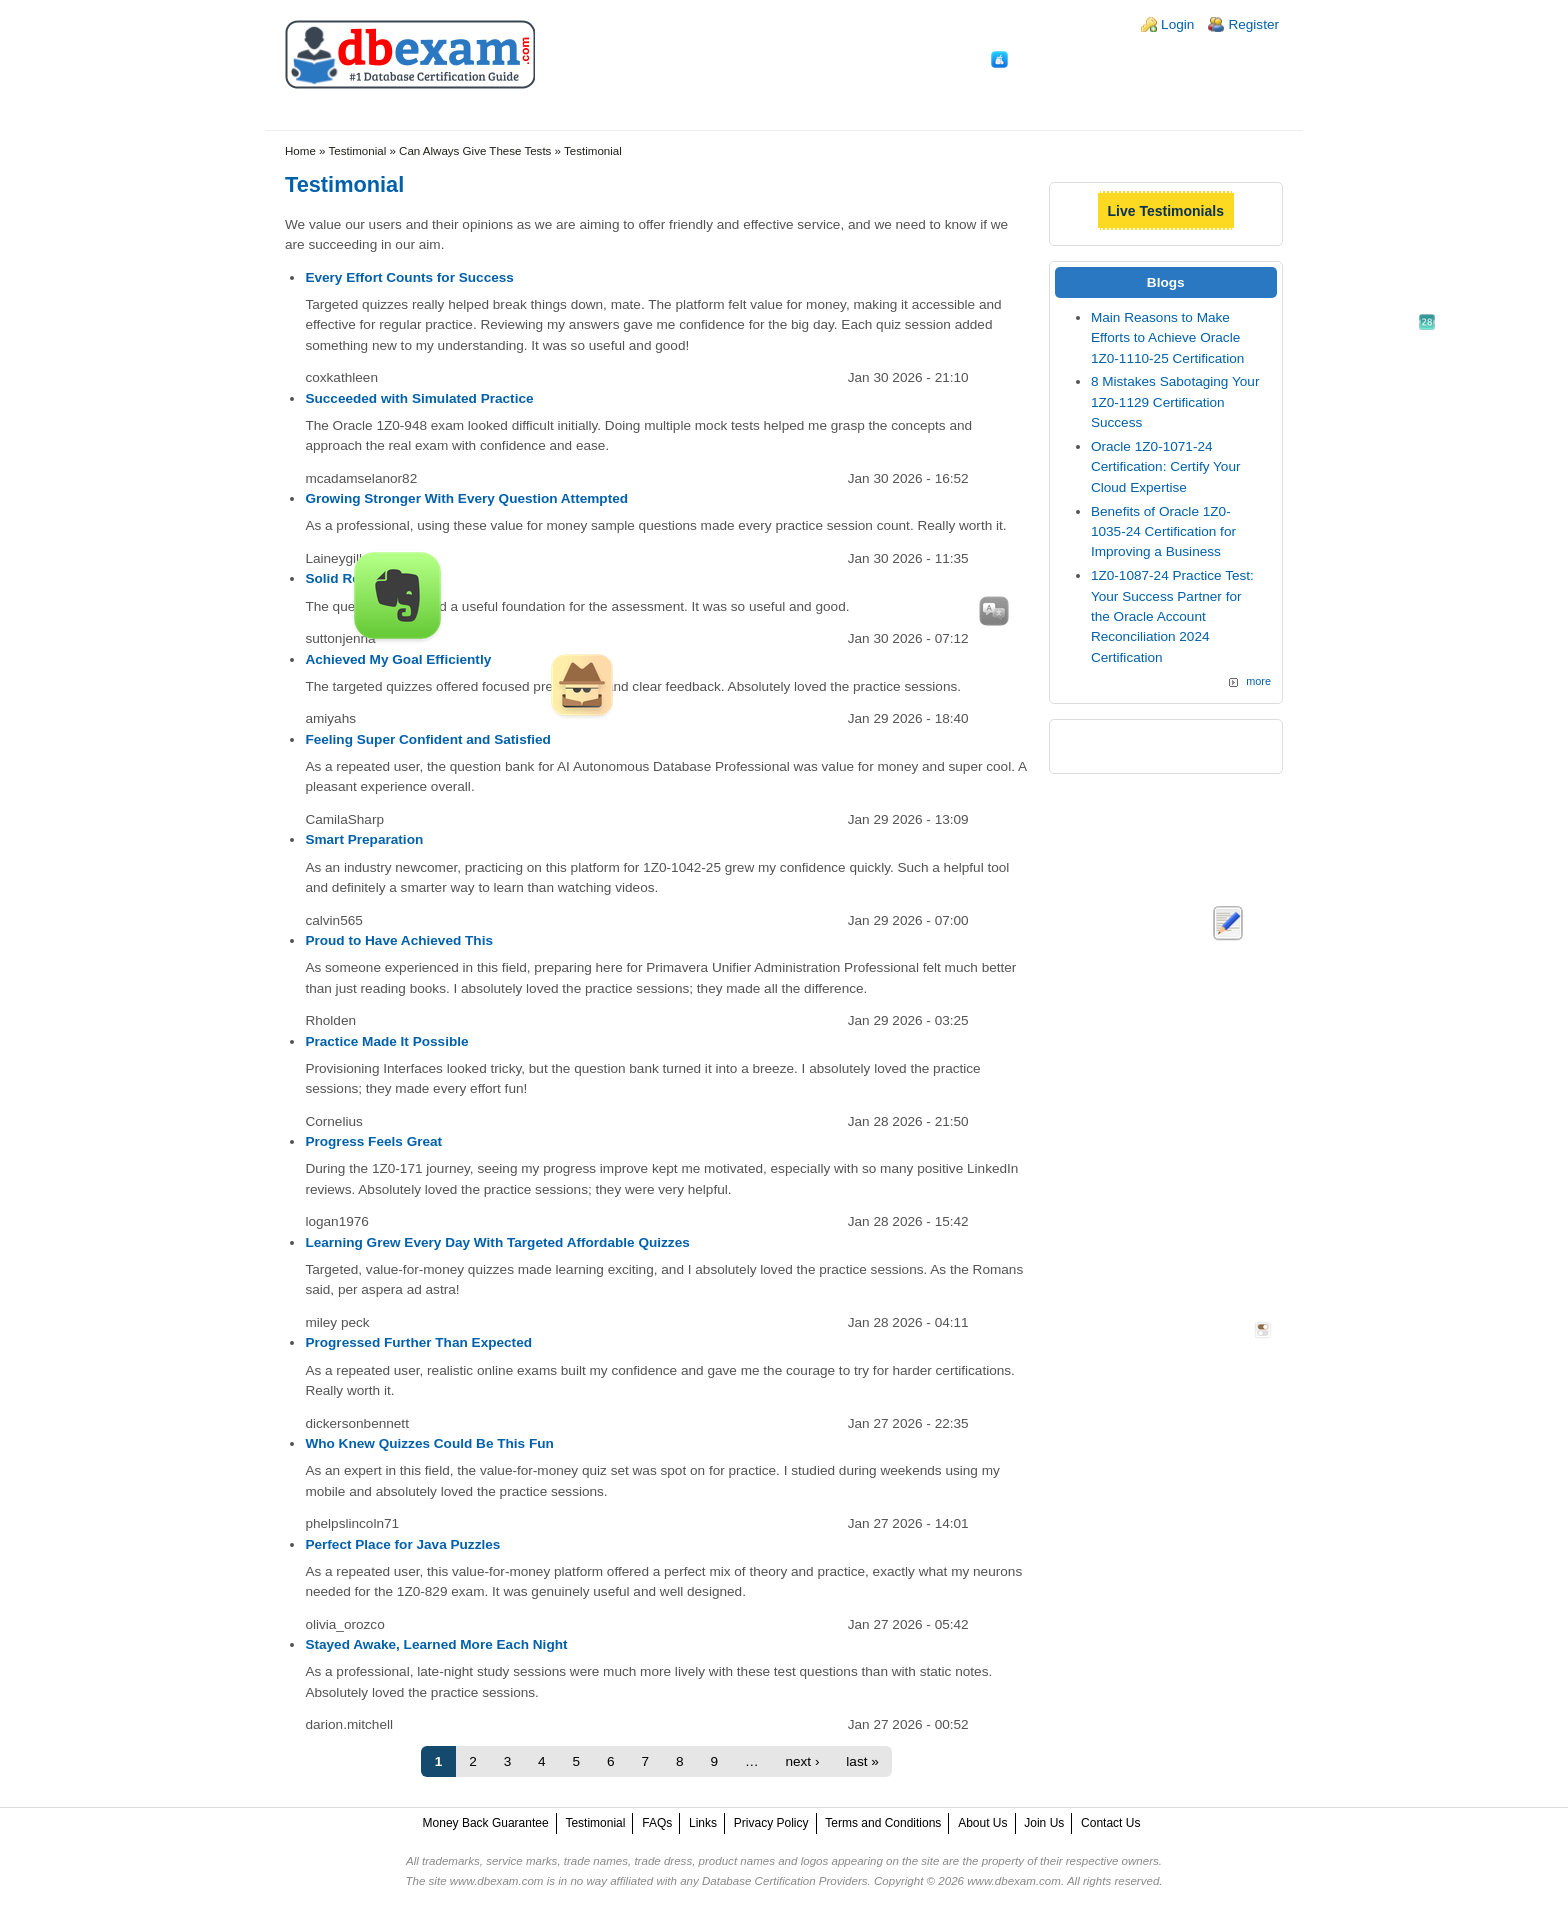  Describe the element at coordinates (1263, 1330) in the screenshot. I see `open system settings or preferences` at that location.